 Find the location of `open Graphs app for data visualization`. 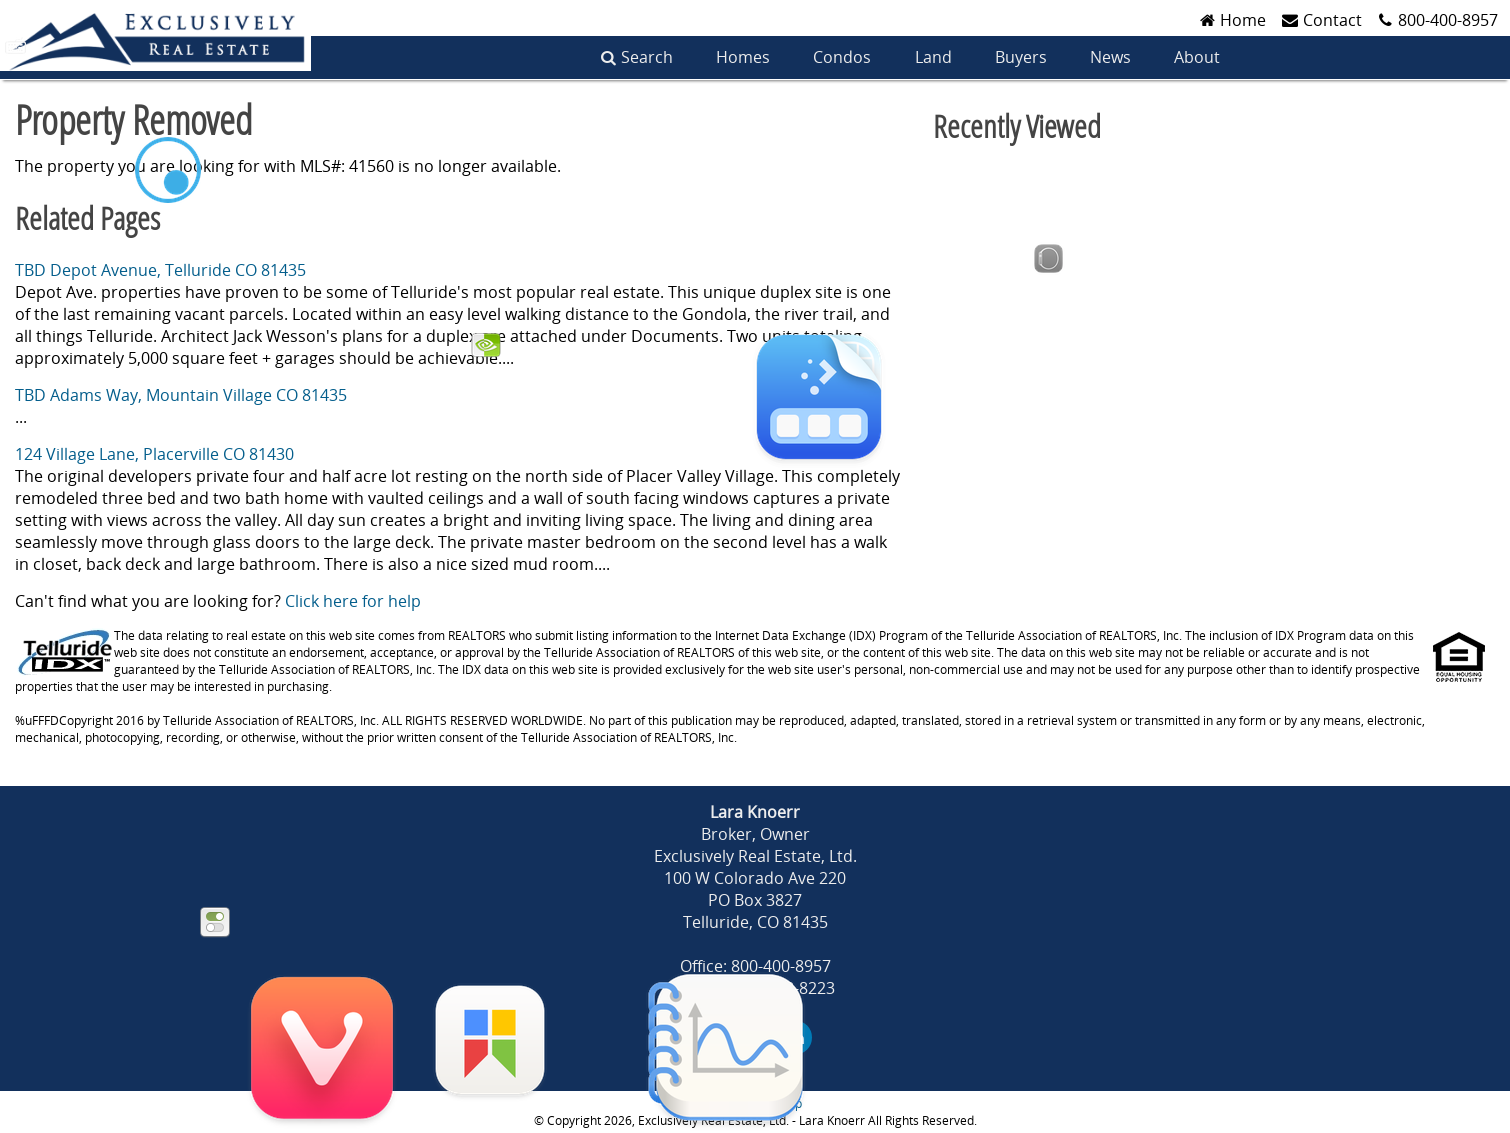

open Graphs app for data visualization is located at coordinates (729, 1047).